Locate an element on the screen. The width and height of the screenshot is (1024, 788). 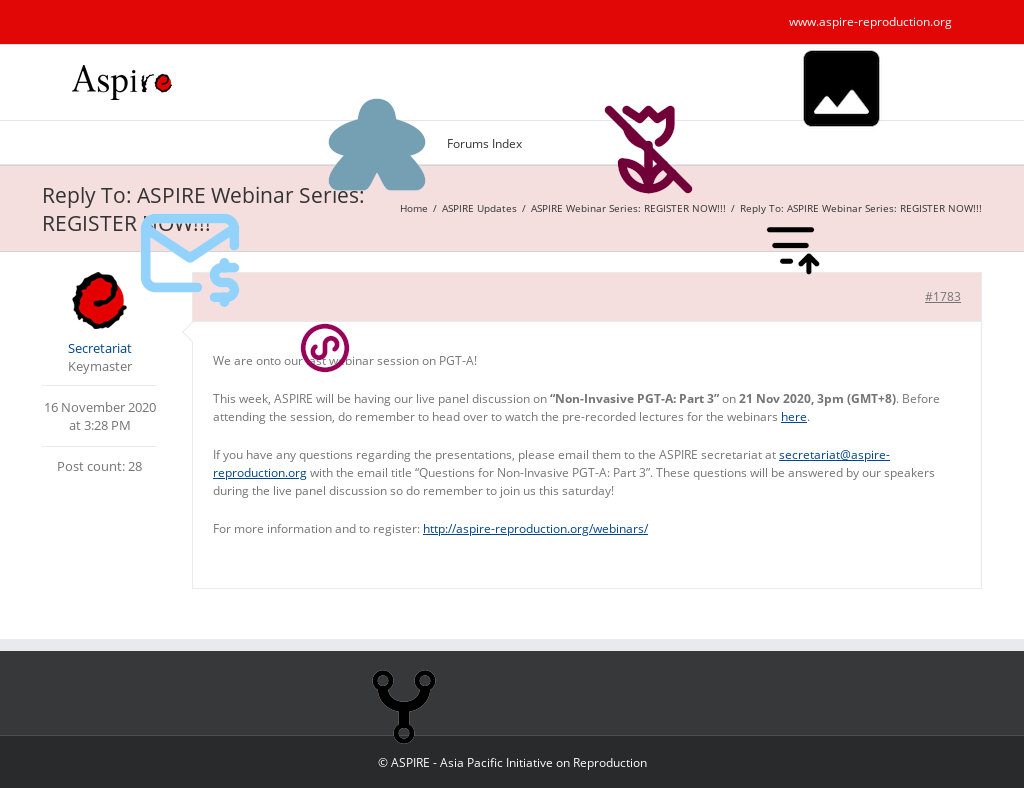
disable macro or close-up camera mode is located at coordinates (648, 149).